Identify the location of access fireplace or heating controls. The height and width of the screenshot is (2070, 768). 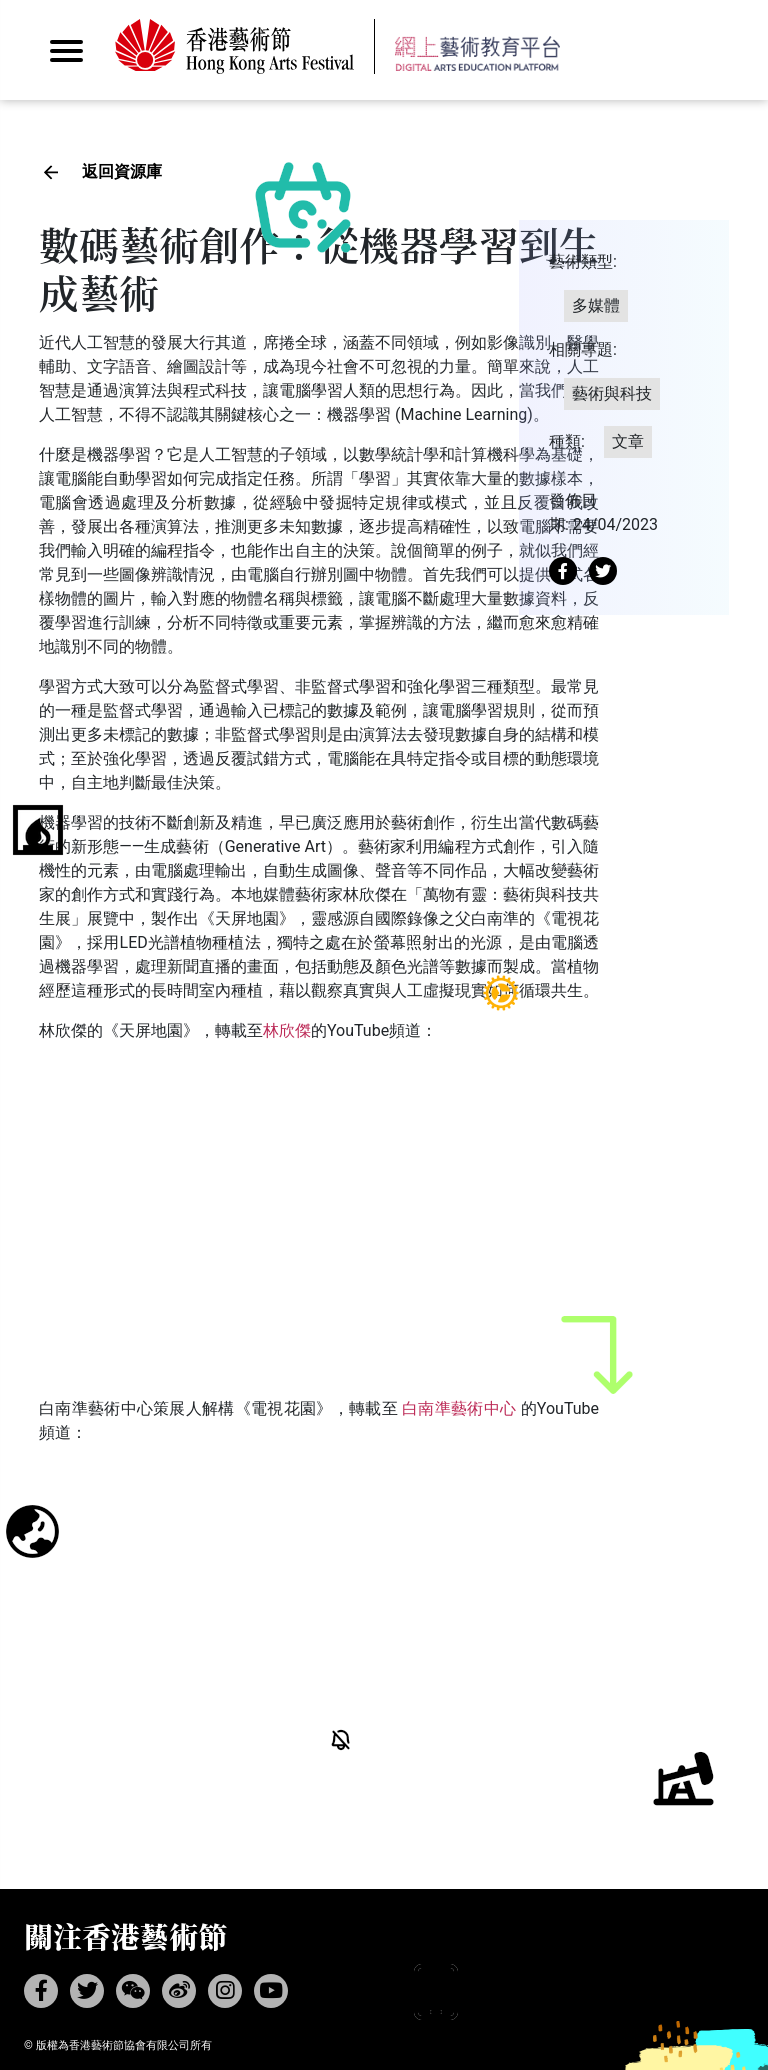
(38, 830).